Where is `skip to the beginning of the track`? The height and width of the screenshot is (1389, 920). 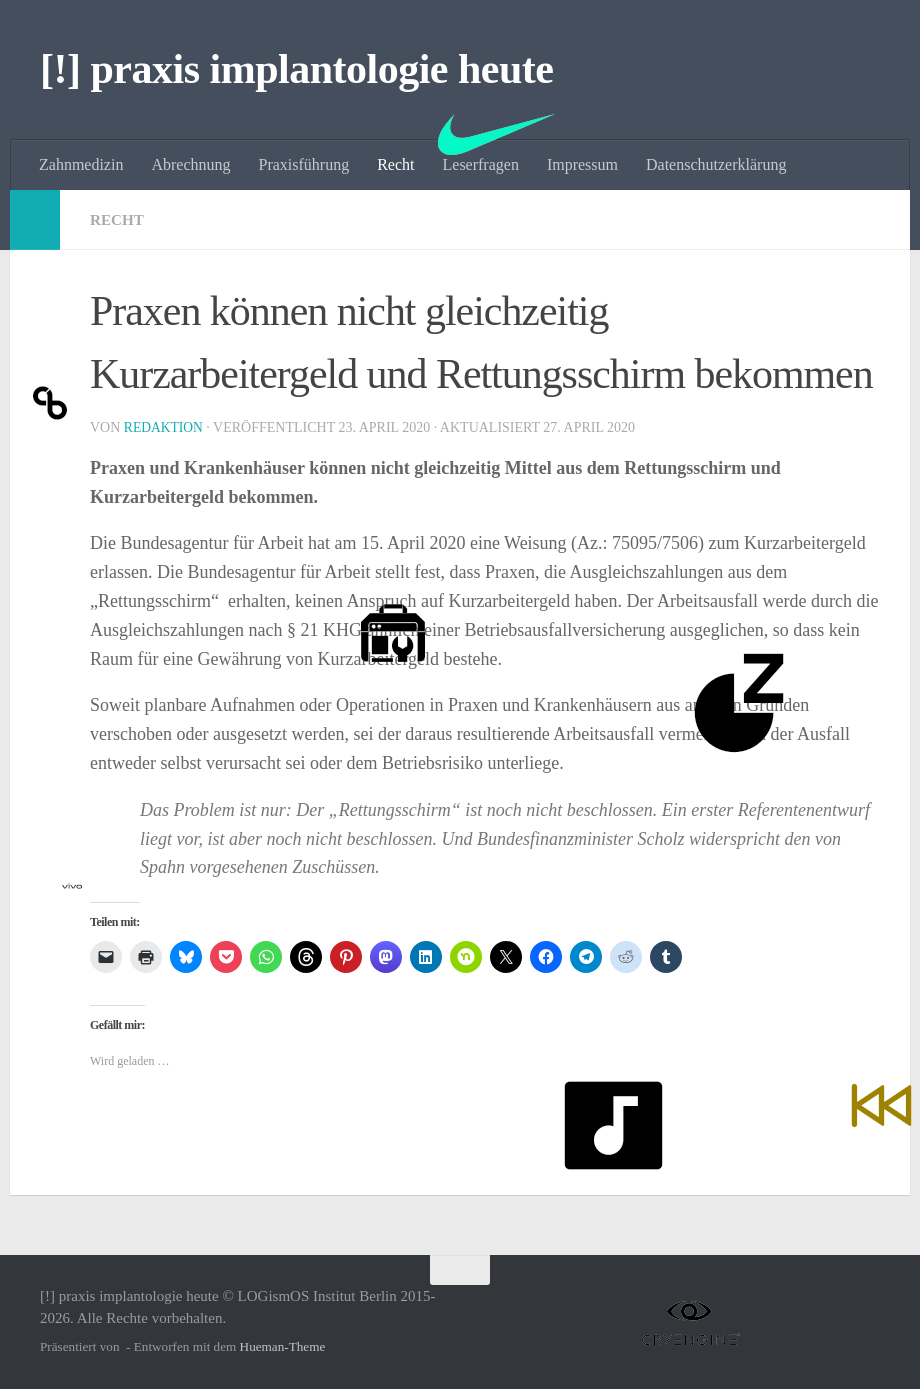 skip to the beginning of the track is located at coordinates (881, 1105).